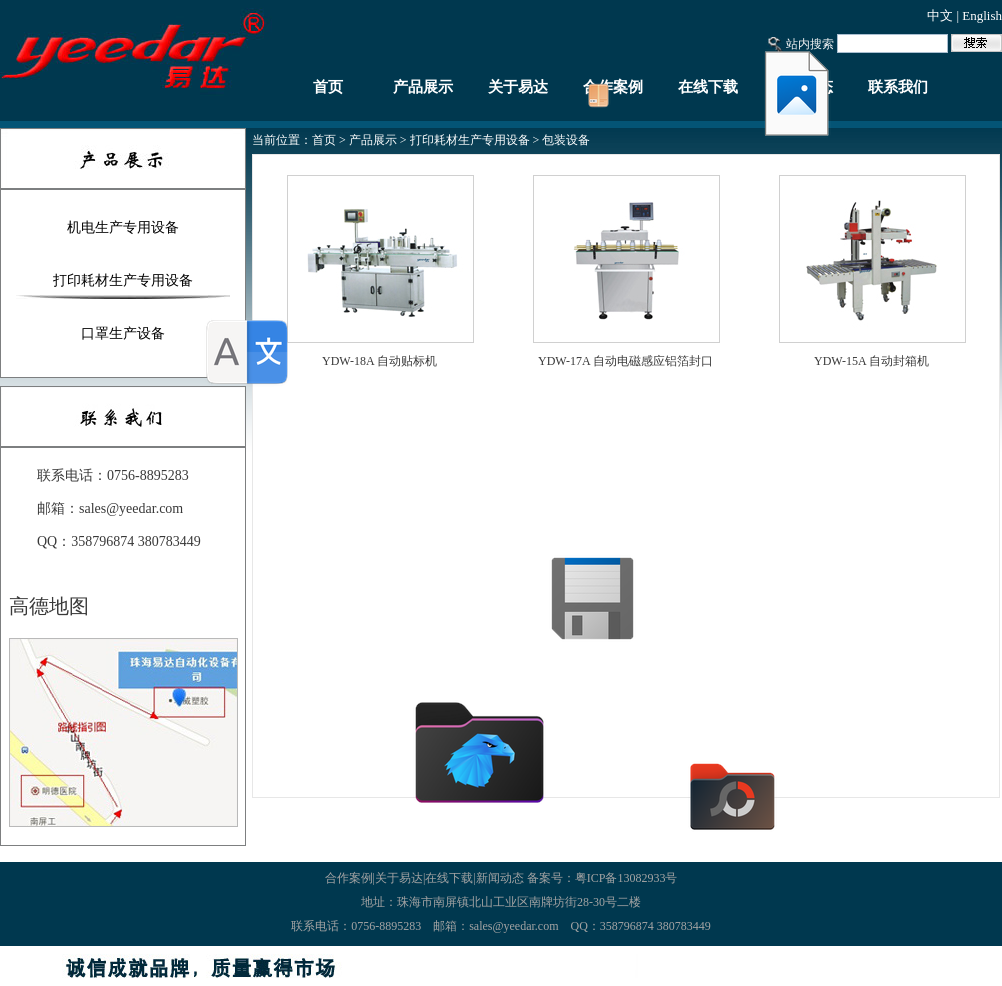 The width and height of the screenshot is (1002, 986). Describe the element at coordinates (592, 598) in the screenshot. I see `save the current file or document` at that location.